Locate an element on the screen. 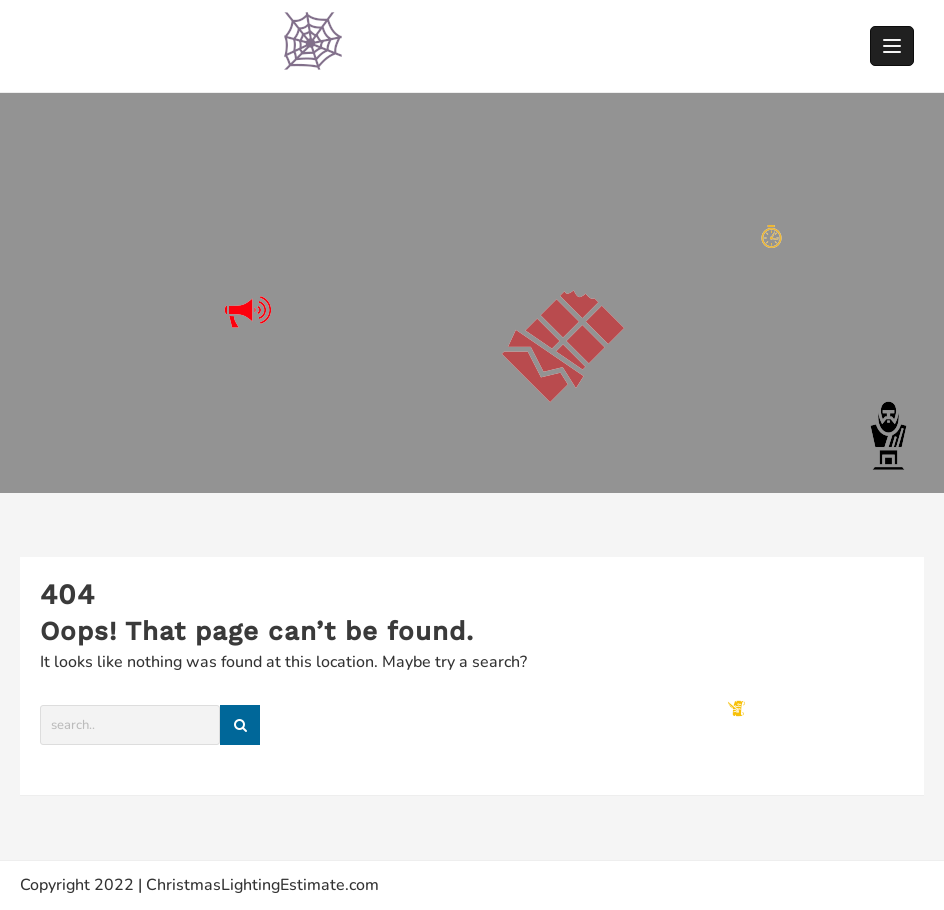  indicates a spider or web-related game element is located at coordinates (313, 41).